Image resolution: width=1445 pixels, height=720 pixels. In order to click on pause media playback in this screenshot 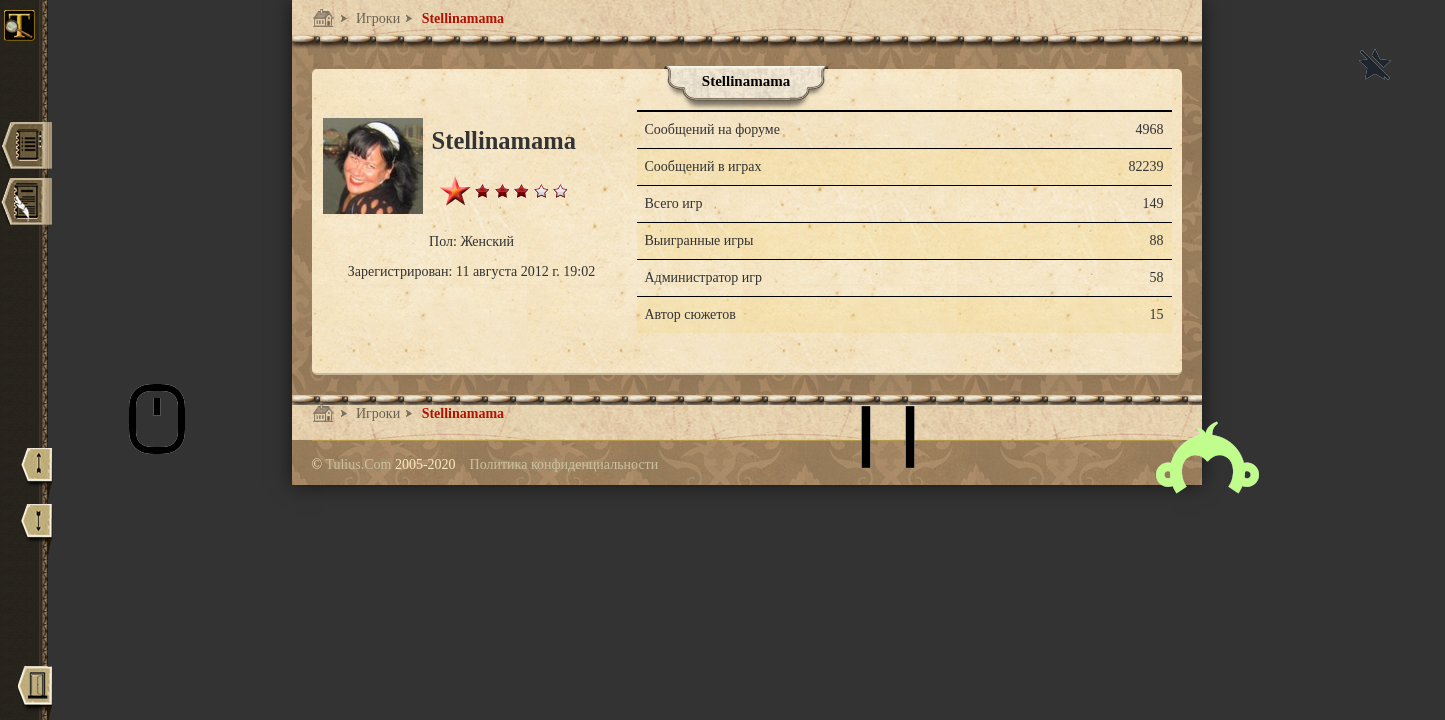, I will do `click(888, 437)`.